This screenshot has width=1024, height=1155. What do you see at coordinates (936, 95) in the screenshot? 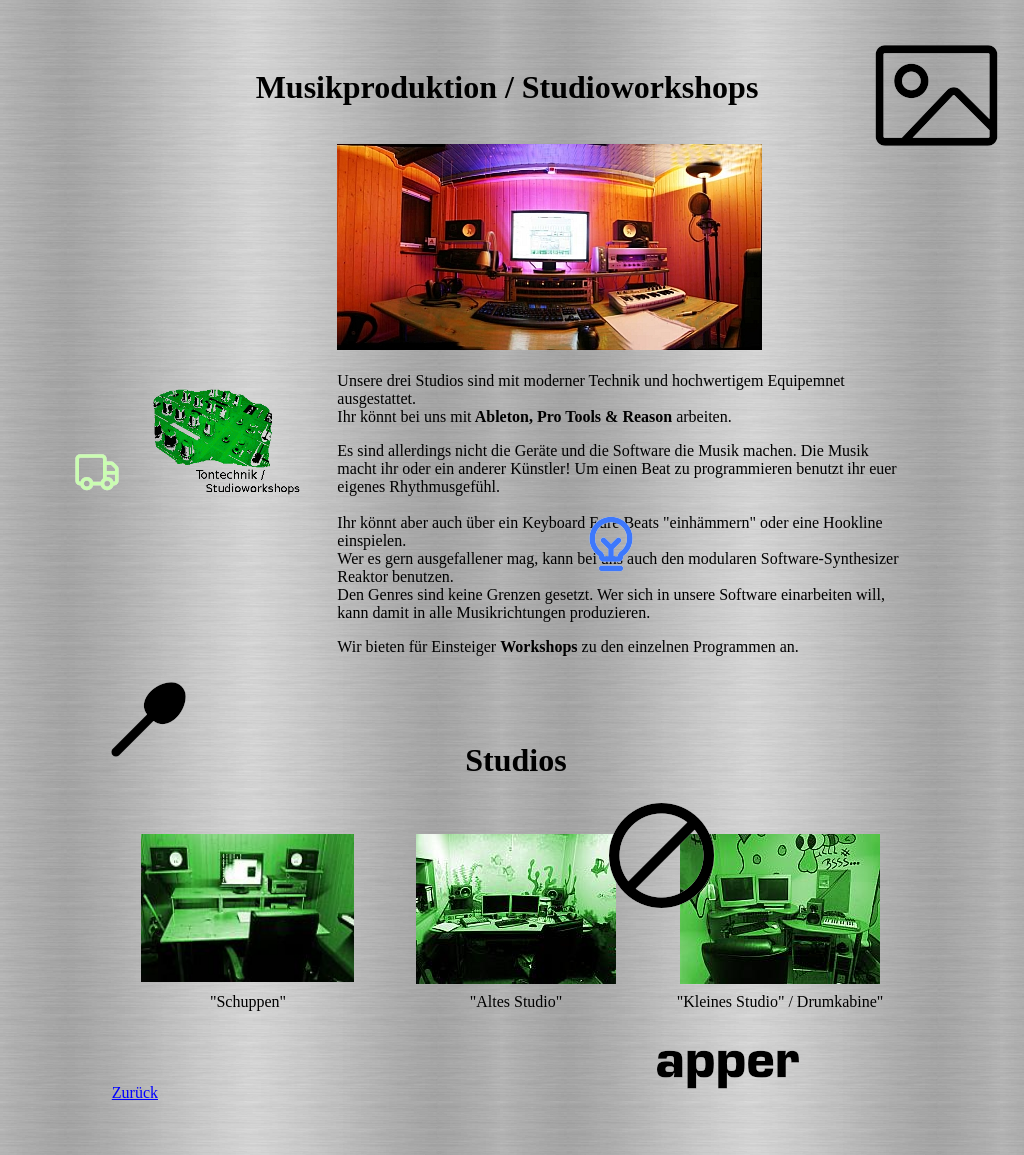
I see `view media file` at bounding box center [936, 95].